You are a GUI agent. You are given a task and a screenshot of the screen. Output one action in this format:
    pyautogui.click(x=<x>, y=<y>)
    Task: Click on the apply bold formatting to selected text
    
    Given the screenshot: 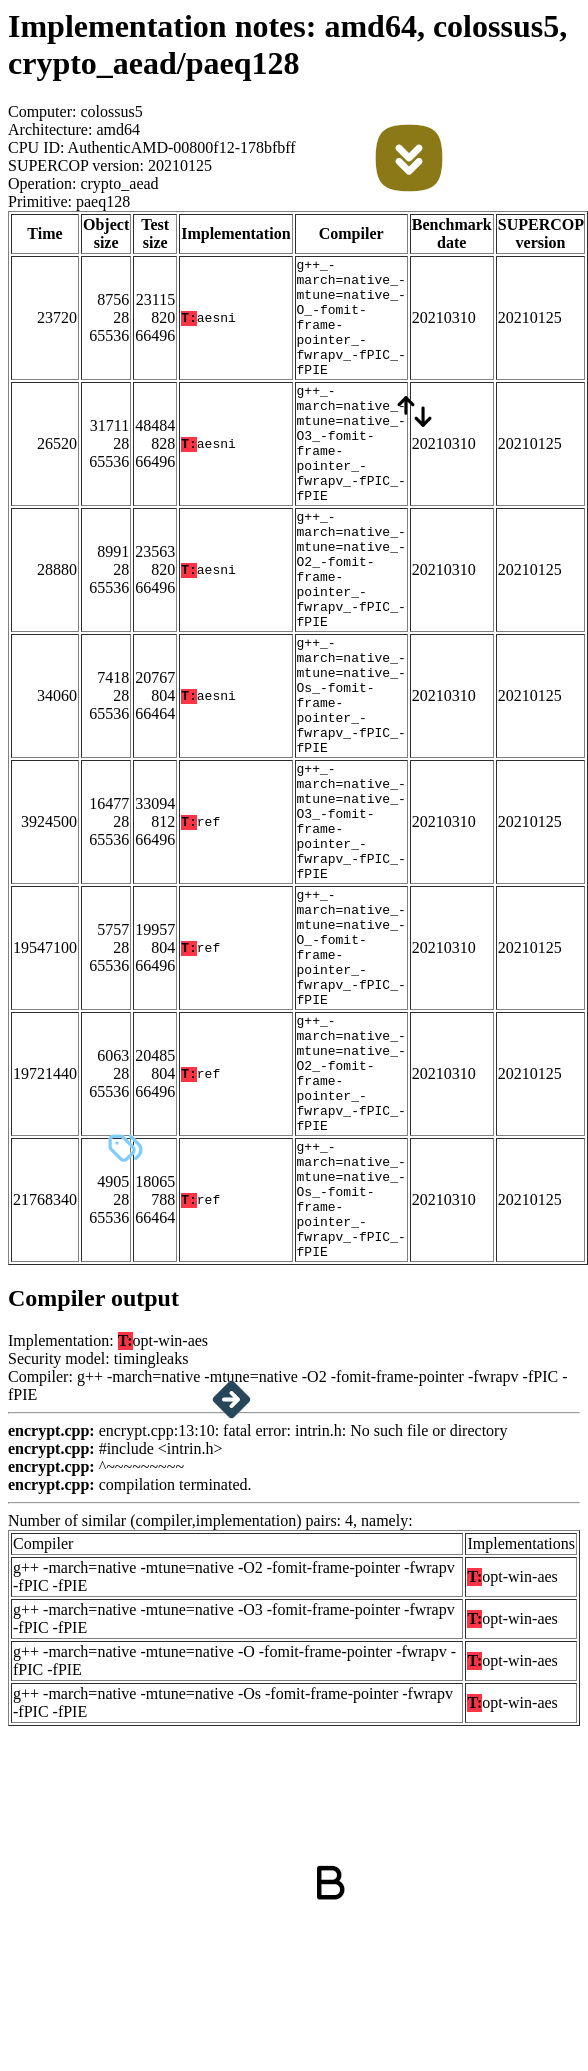 What is the action you would take?
    pyautogui.click(x=328, y=1883)
    